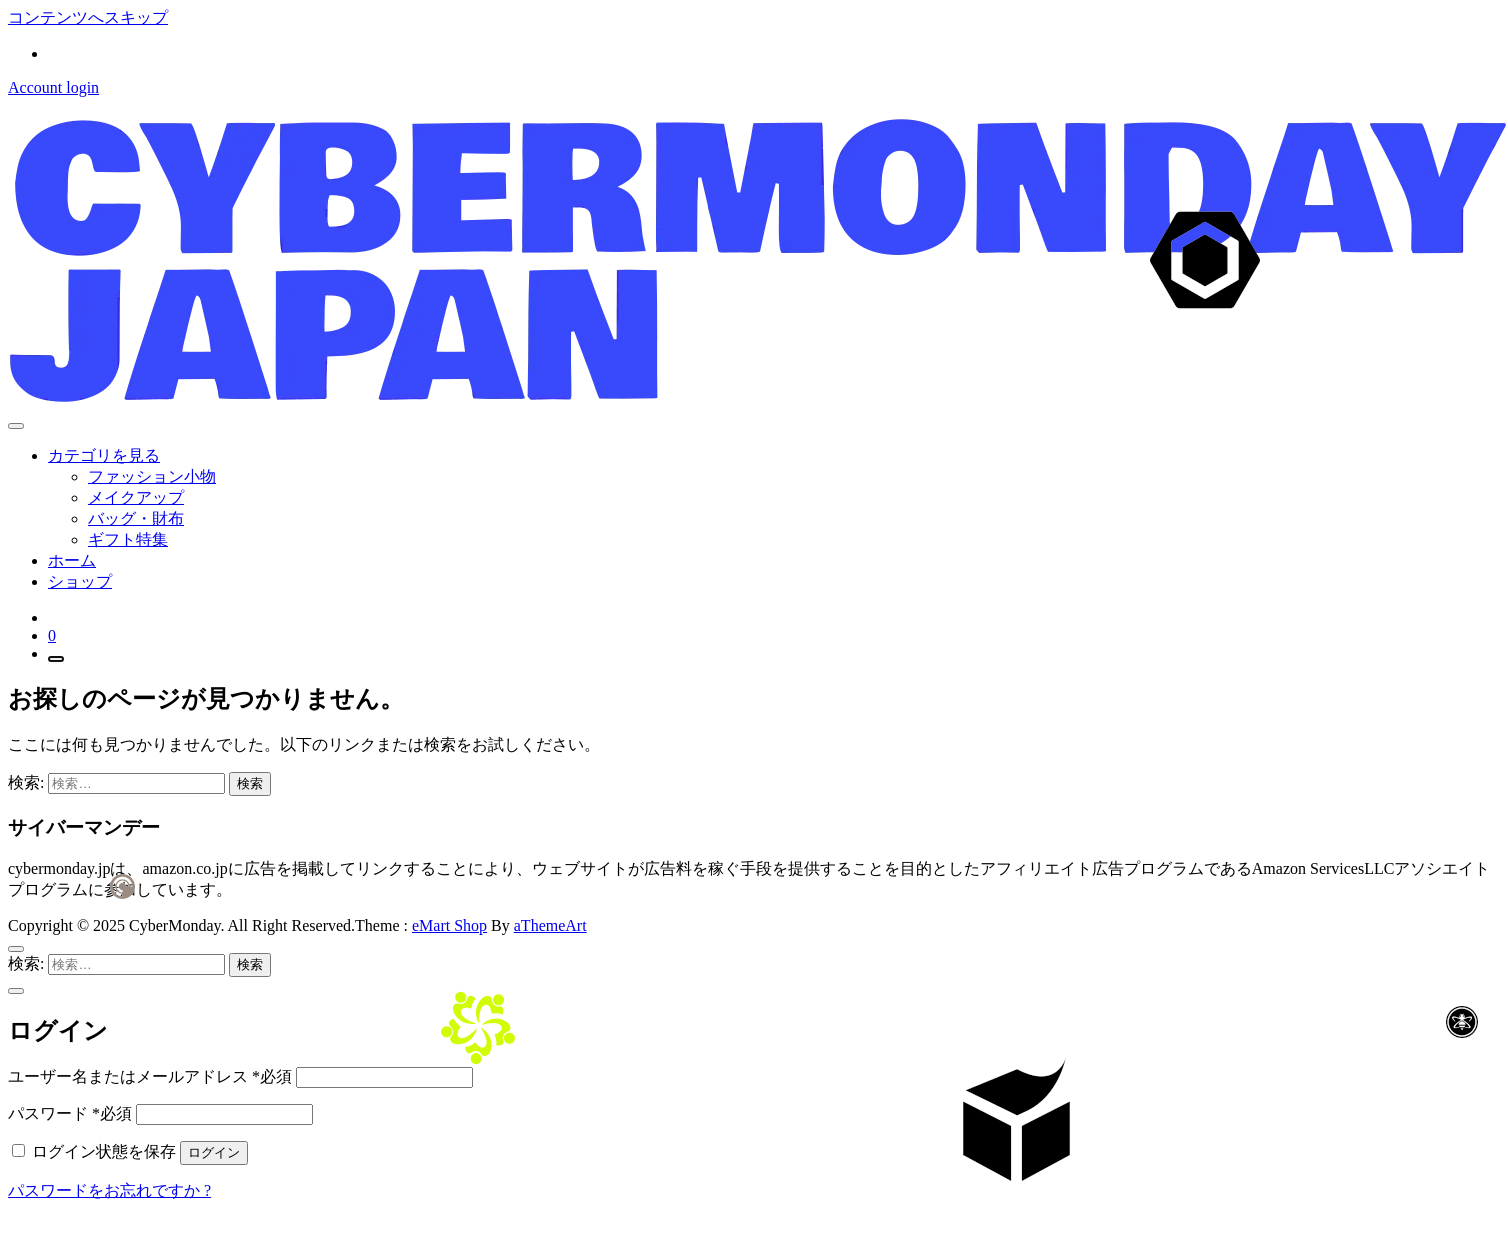 Image resolution: width=1508 pixels, height=1239 pixels. Describe the element at coordinates (478, 1028) in the screenshot. I see `almalinux operating system logo` at that location.